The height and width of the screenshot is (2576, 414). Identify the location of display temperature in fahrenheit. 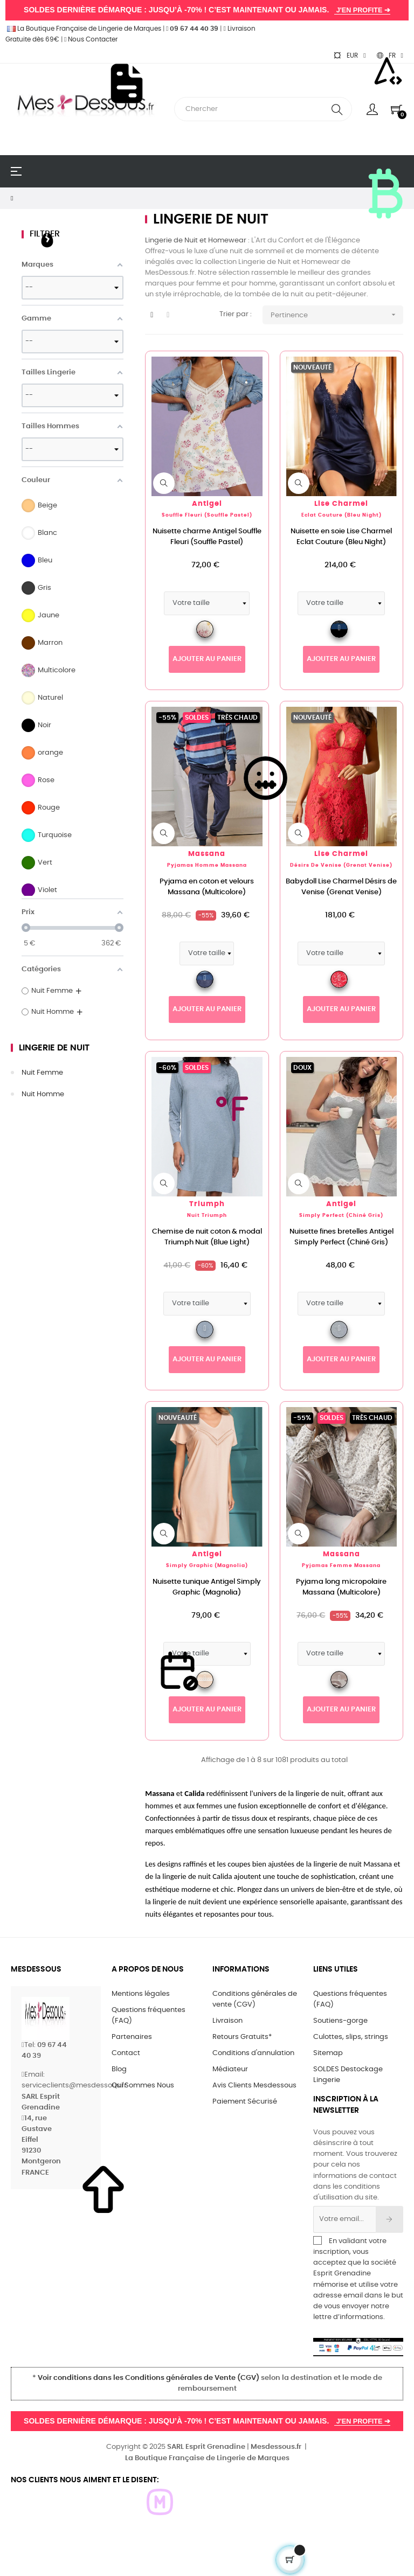
(232, 1109).